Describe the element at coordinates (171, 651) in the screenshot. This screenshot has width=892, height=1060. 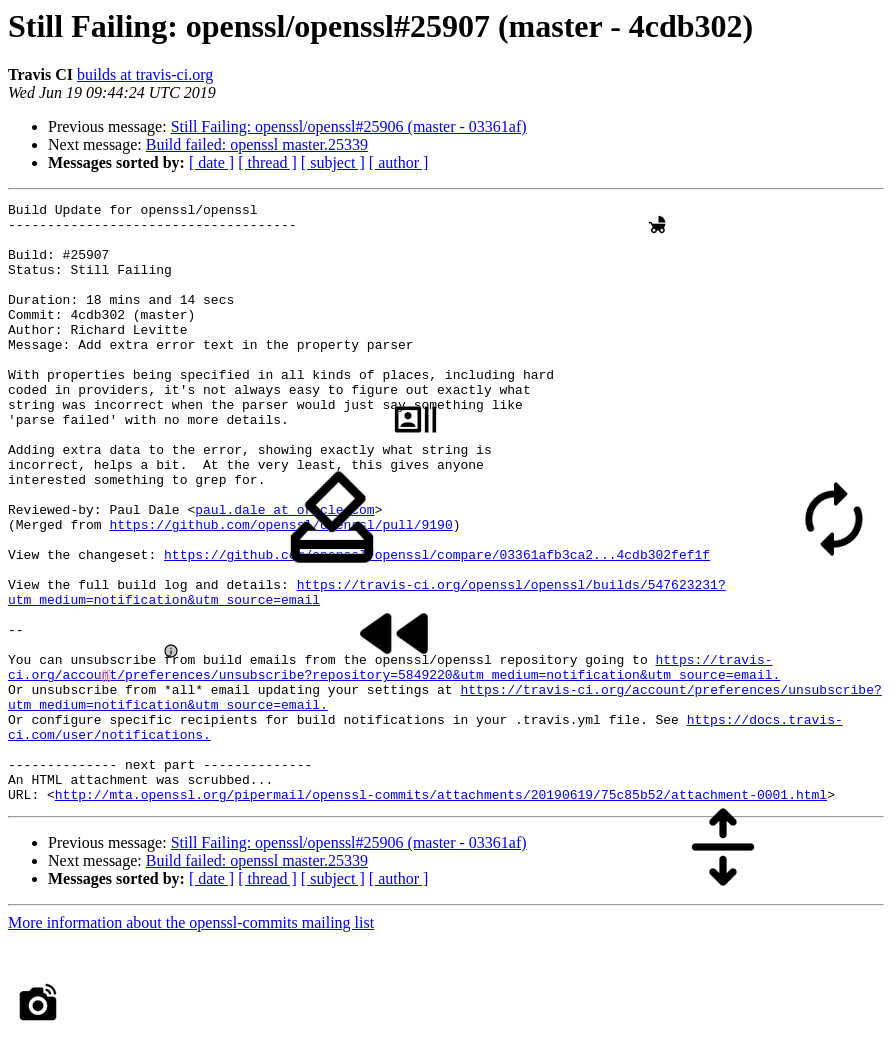
I see `view more information about this item` at that location.